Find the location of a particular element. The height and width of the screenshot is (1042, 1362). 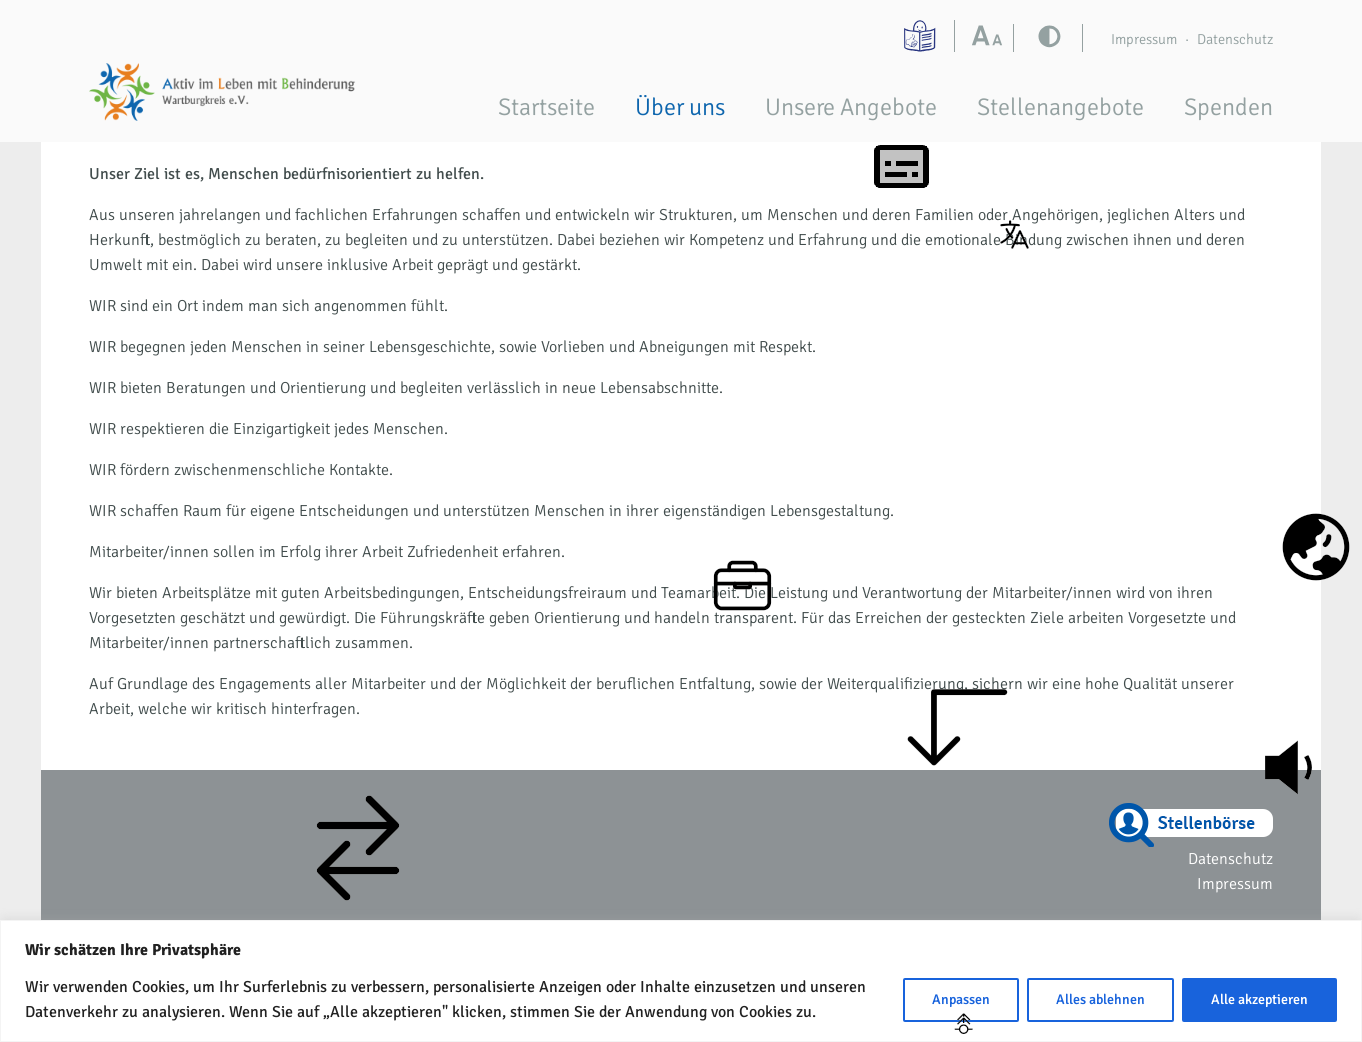

go back and down in navigation is located at coordinates (953, 719).